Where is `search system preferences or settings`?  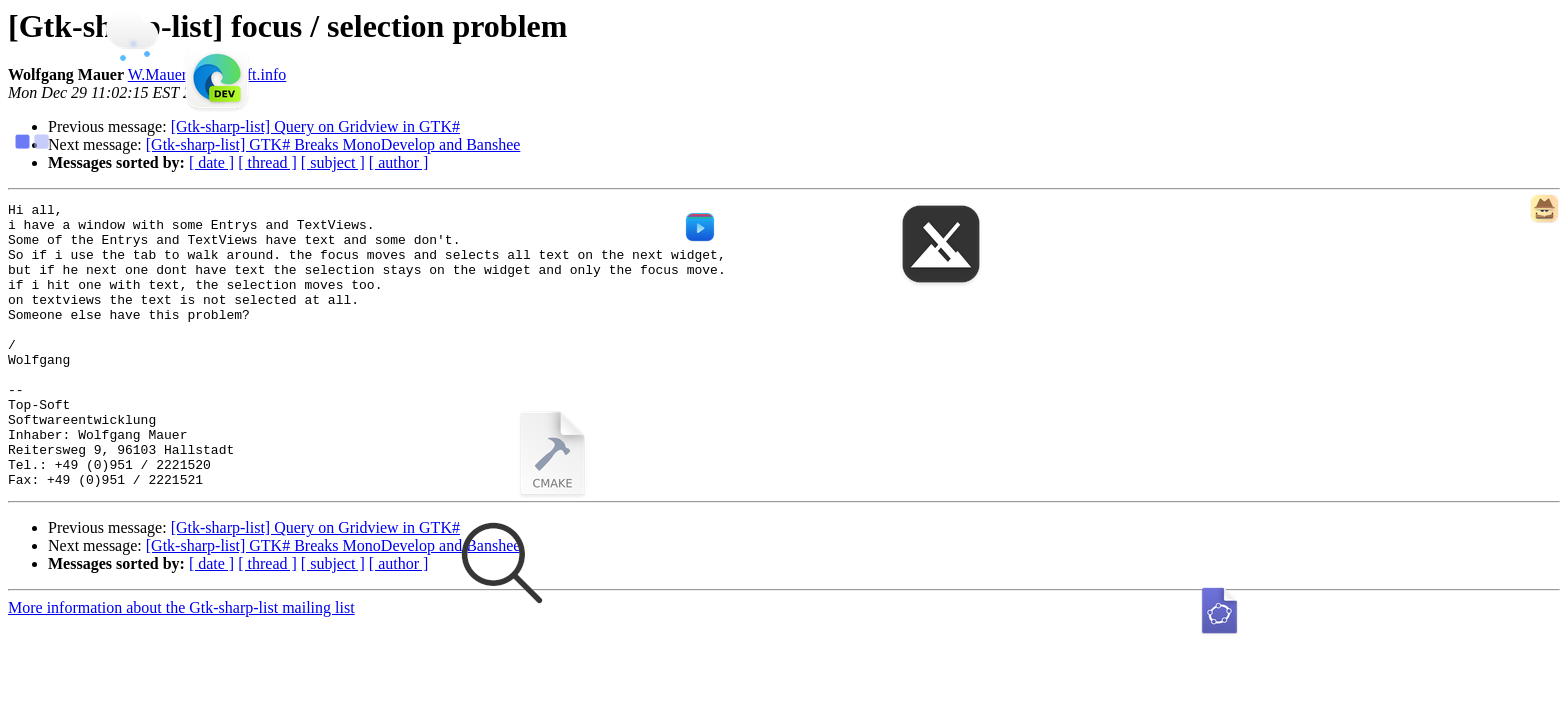 search system preferences or settings is located at coordinates (502, 563).